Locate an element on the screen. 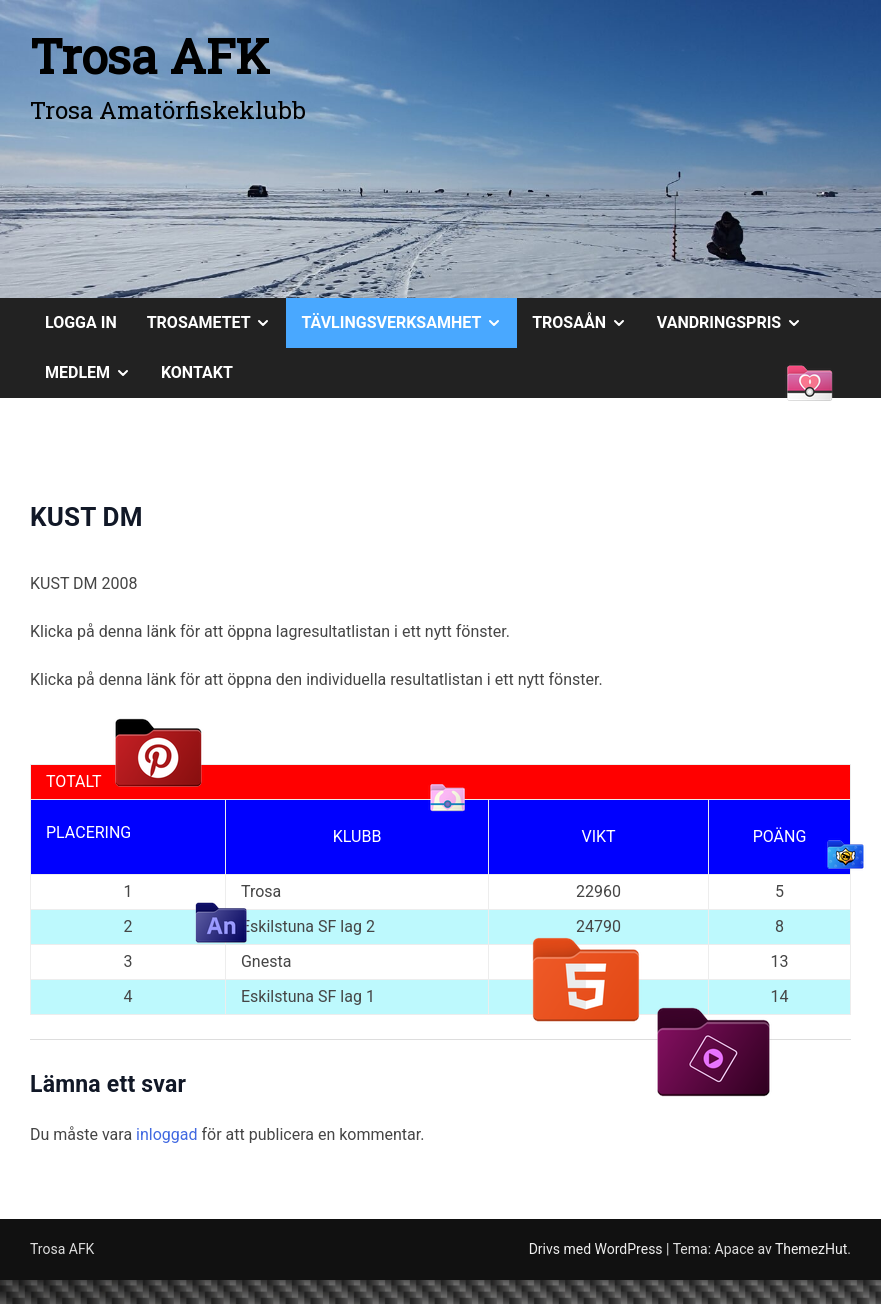 This screenshot has height=1304, width=881. open folder containing HTML files is located at coordinates (585, 982).